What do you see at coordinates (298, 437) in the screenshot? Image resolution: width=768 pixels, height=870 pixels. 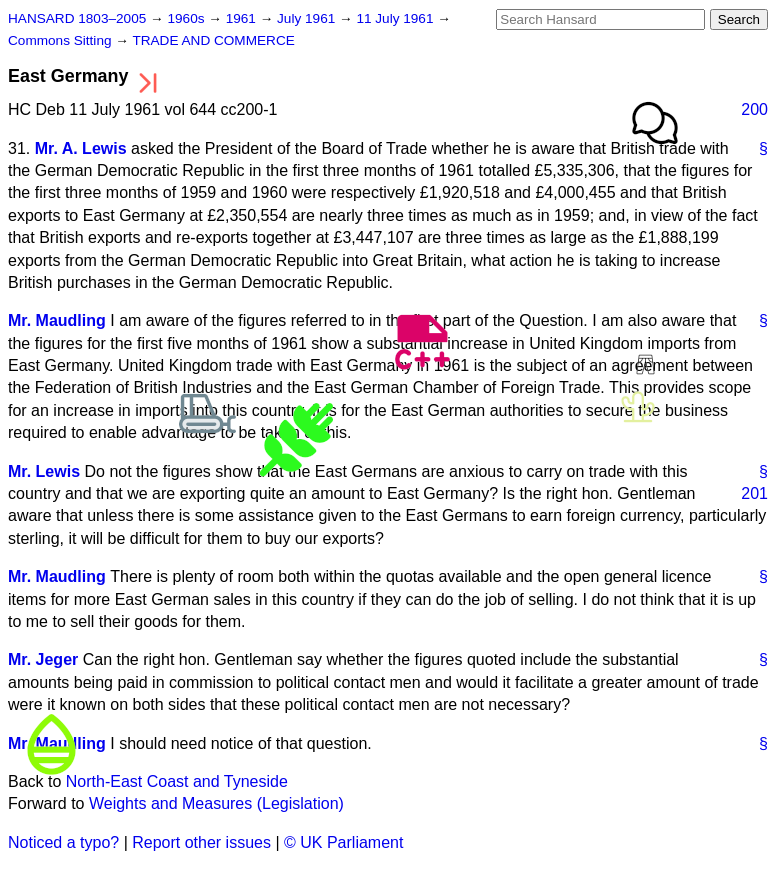 I see `indicates wheat or grain content in food items` at bounding box center [298, 437].